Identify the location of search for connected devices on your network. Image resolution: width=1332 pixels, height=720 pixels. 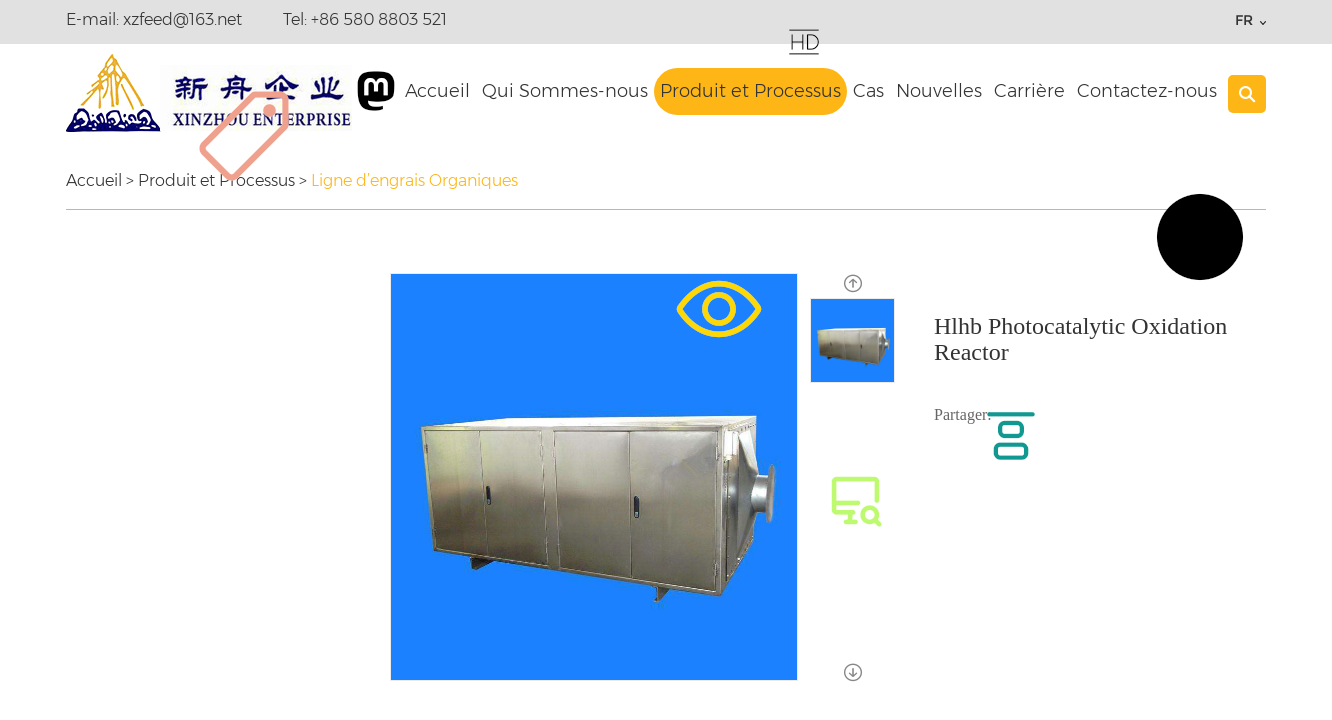
(855, 500).